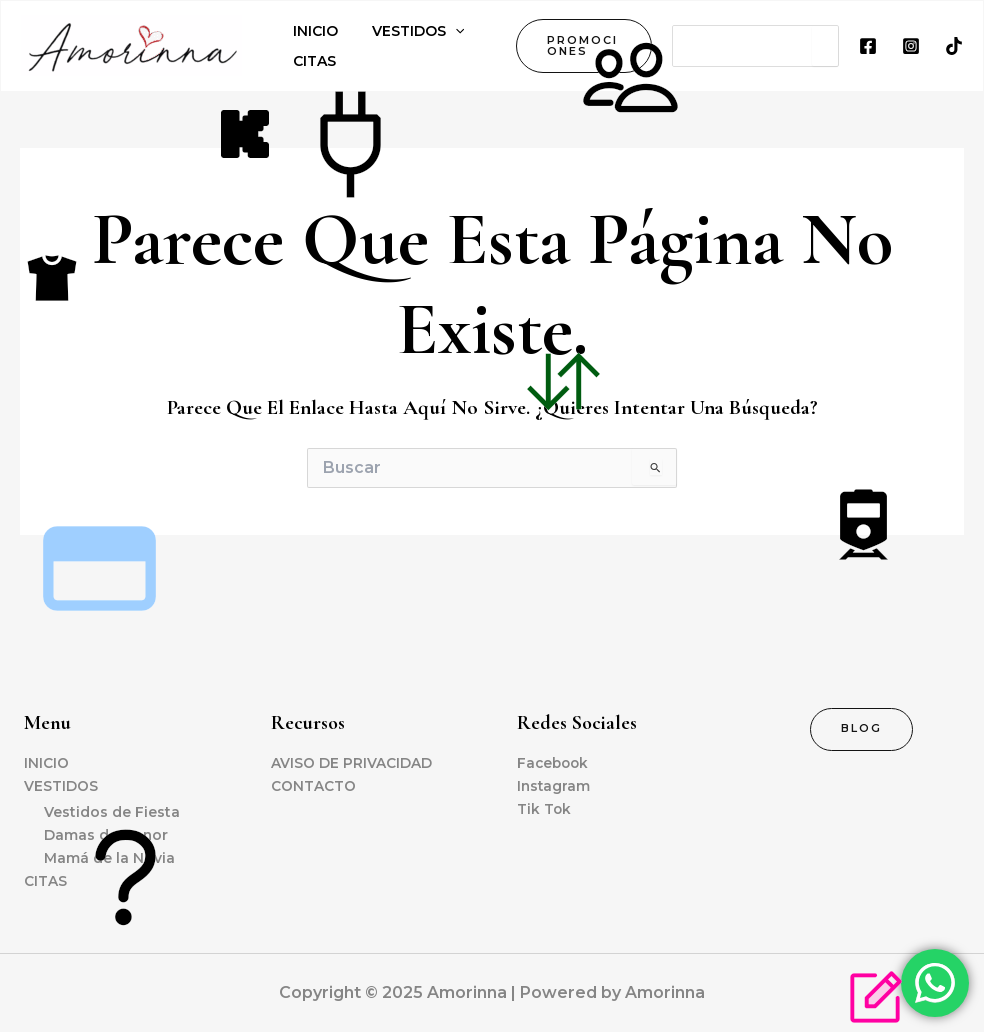  I want to click on compose a new note, so click(875, 998).